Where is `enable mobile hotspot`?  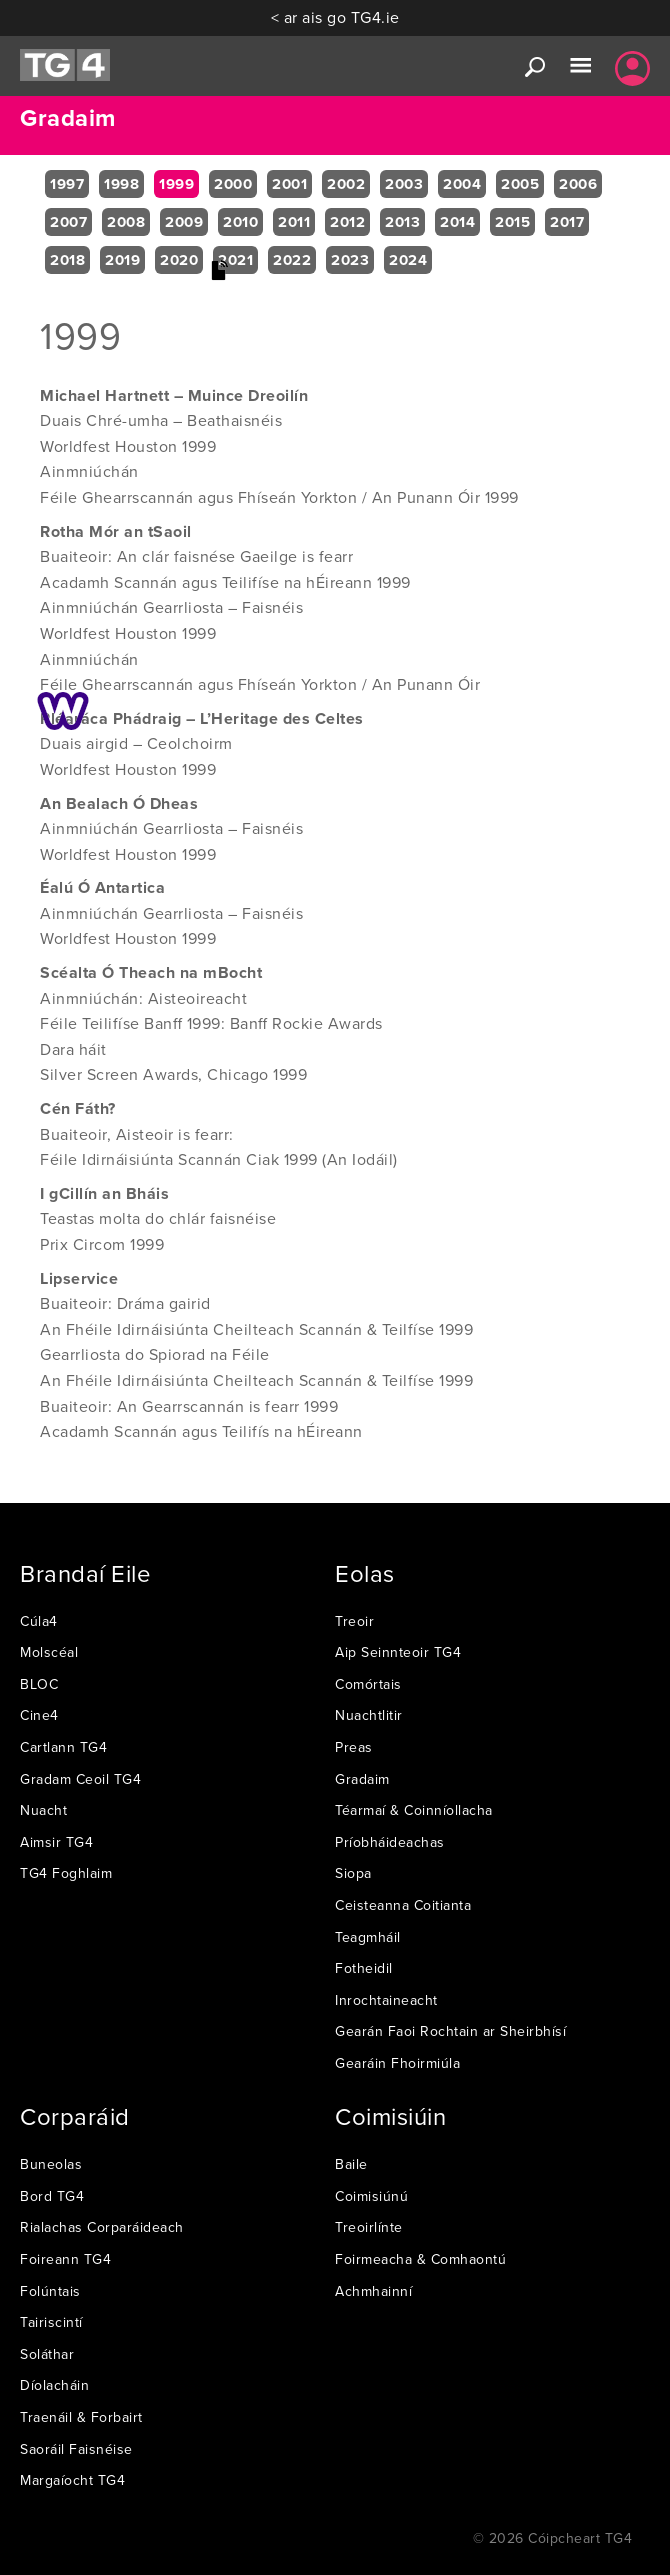 enable mobile hotspot is located at coordinates (219, 270).